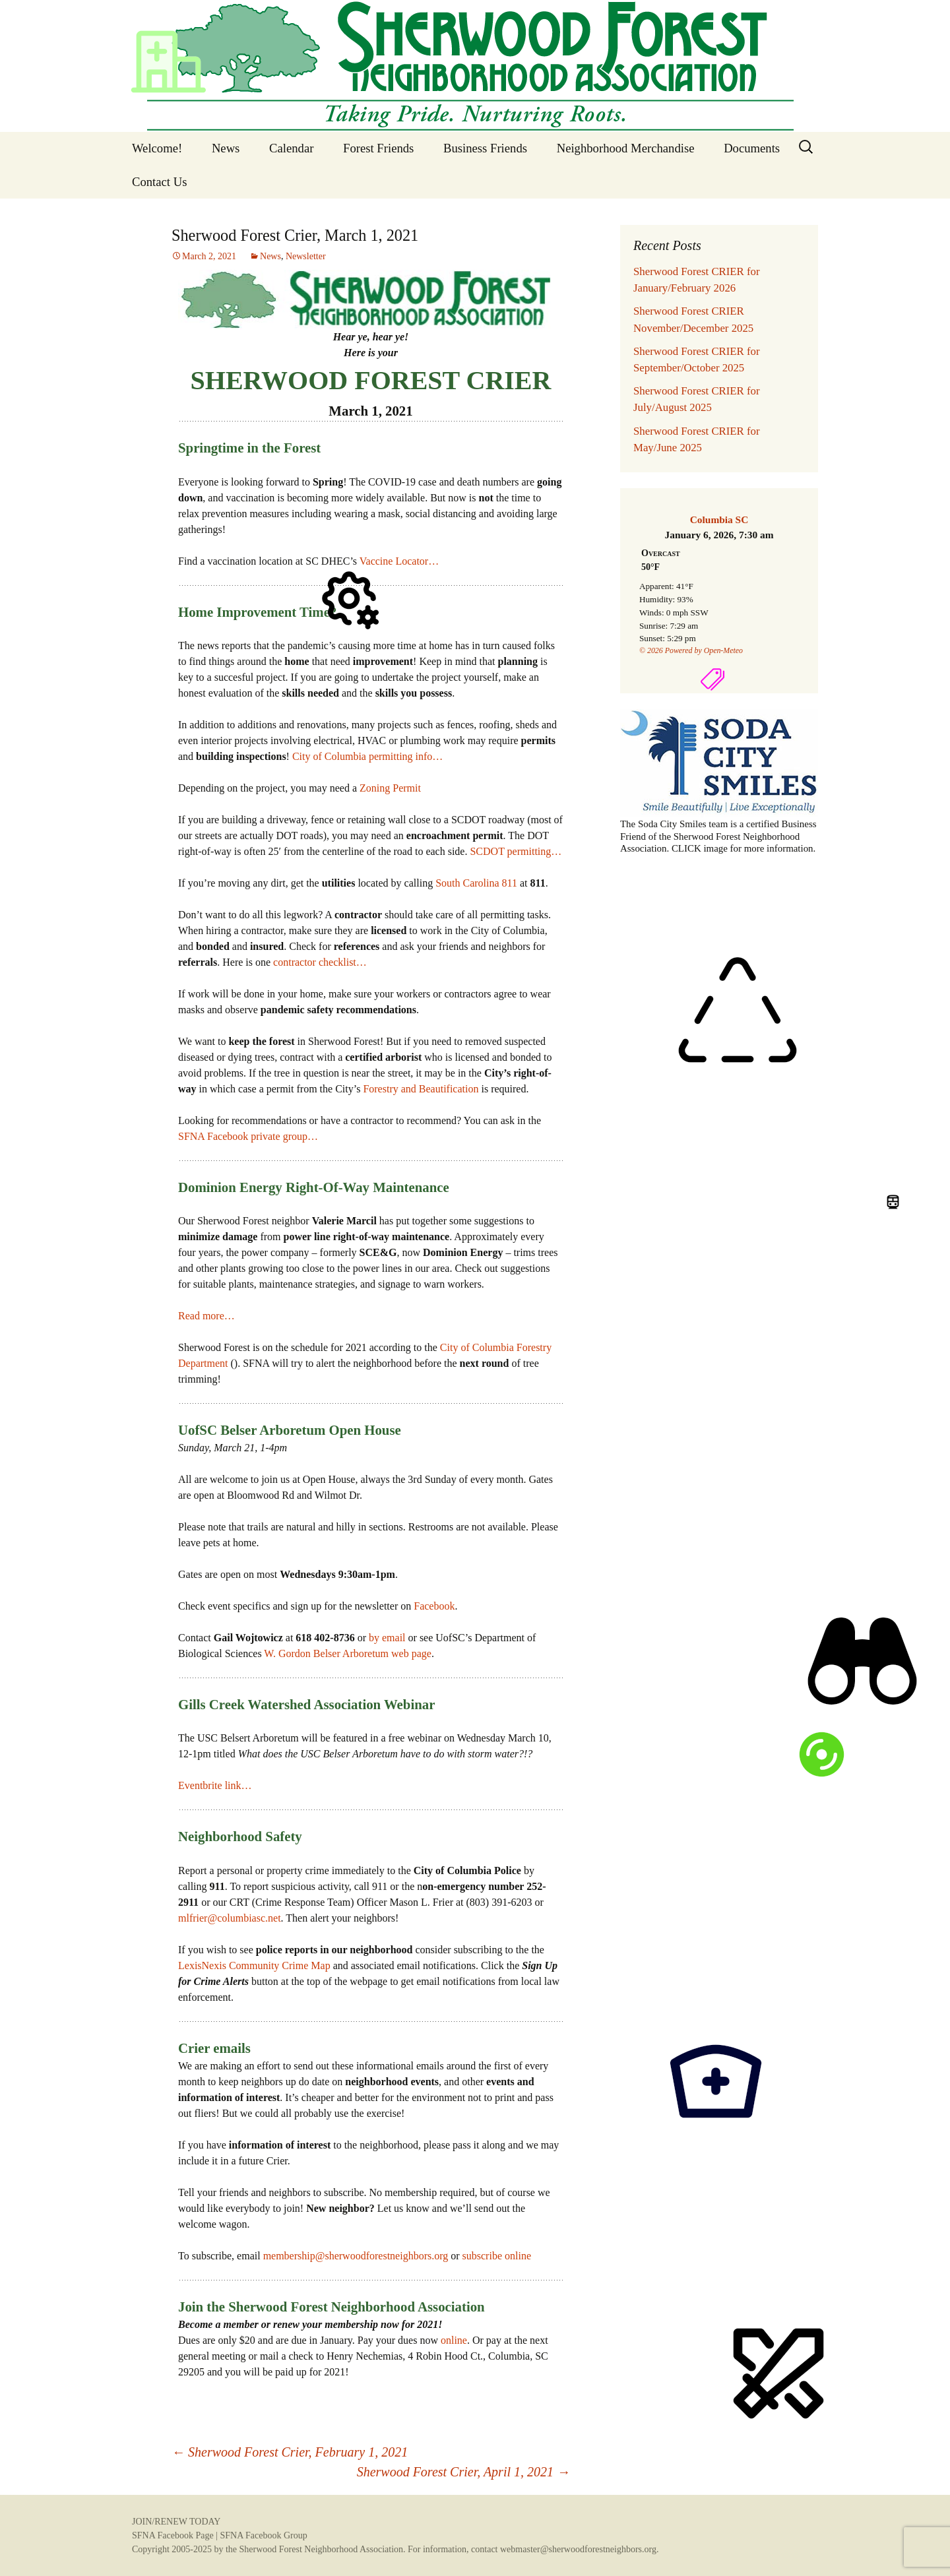 The height and width of the screenshot is (2576, 950). I want to click on access settings or preferences, so click(349, 598).